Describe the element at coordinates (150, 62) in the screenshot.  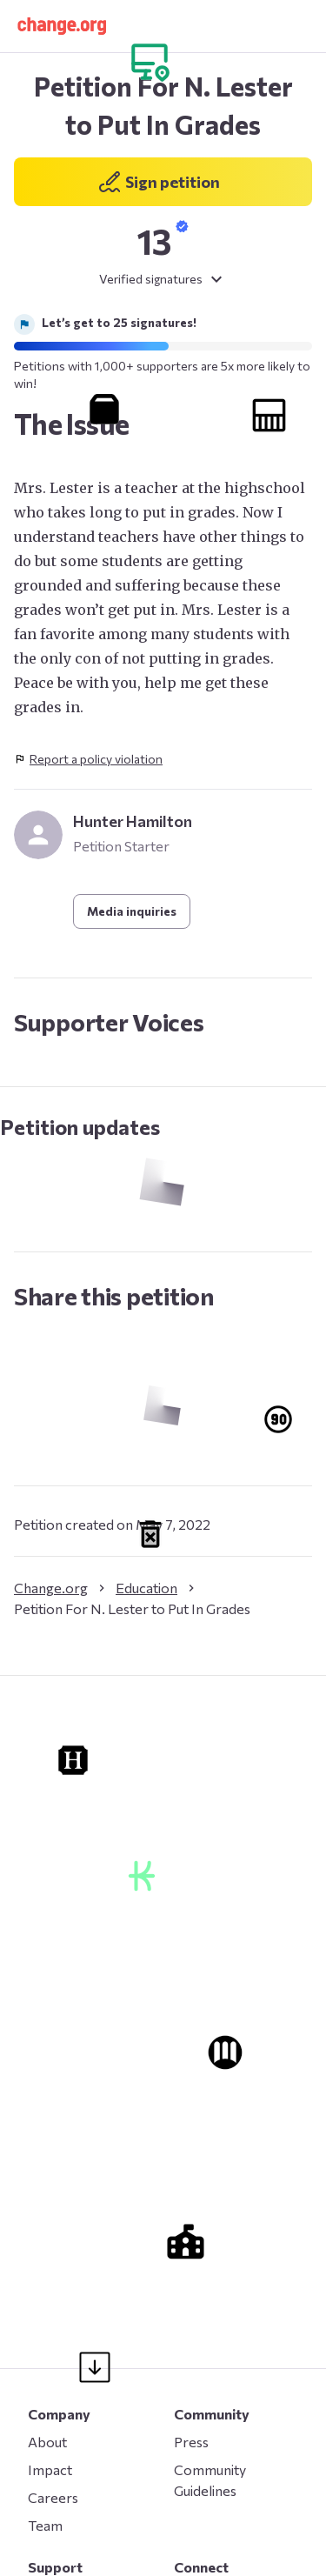
I see `view device location on map` at that location.